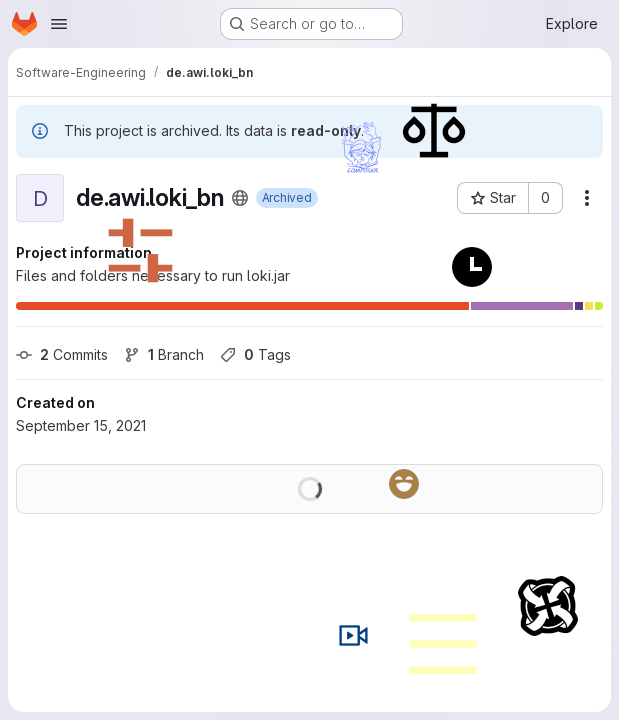  Describe the element at coordinates (548, 606) in the screenshot. I see `visit Nexus Mods website` at that location.